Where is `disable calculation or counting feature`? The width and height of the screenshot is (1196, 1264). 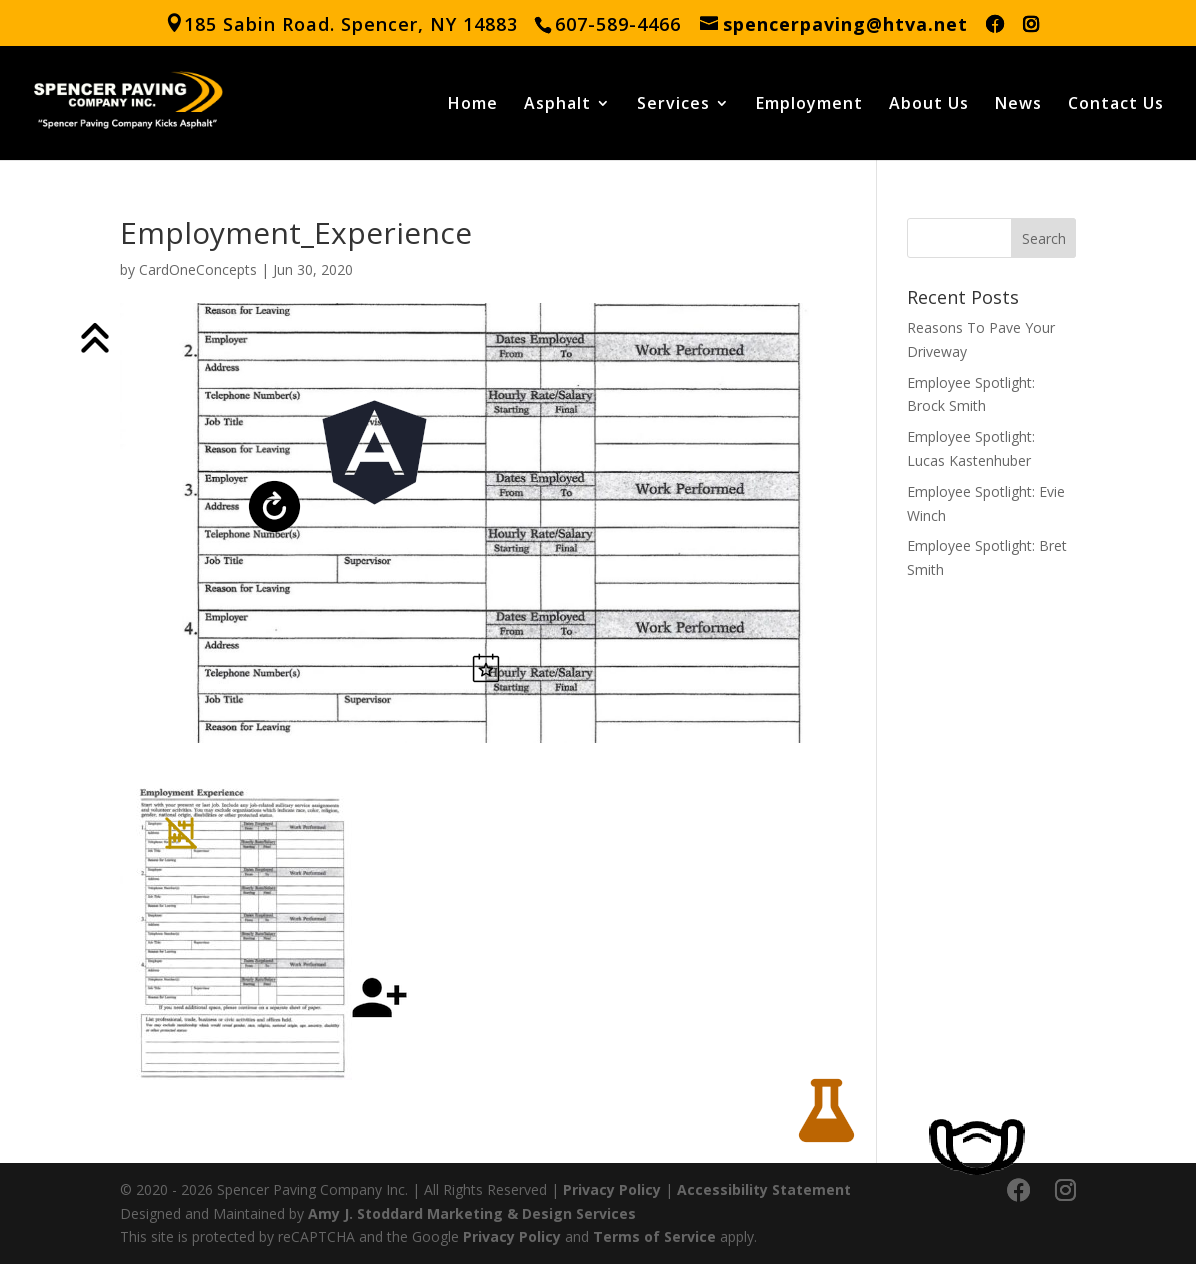 disable calculation or counting feature is located at coordinates (181, 833).